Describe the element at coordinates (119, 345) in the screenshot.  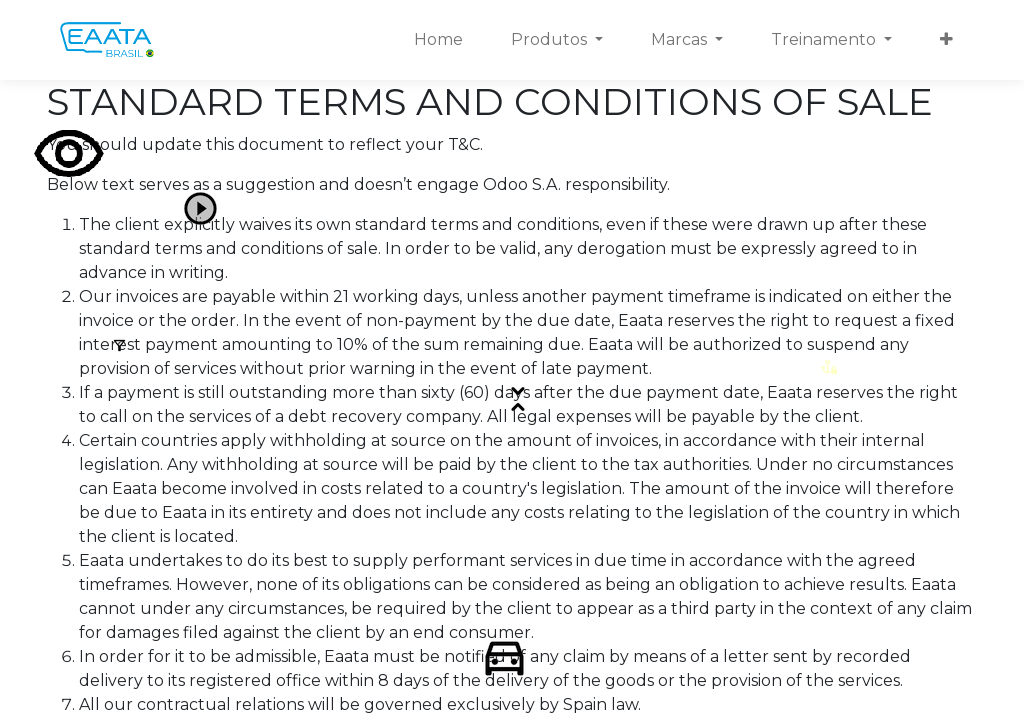
I see `filter or sort content` at that location.